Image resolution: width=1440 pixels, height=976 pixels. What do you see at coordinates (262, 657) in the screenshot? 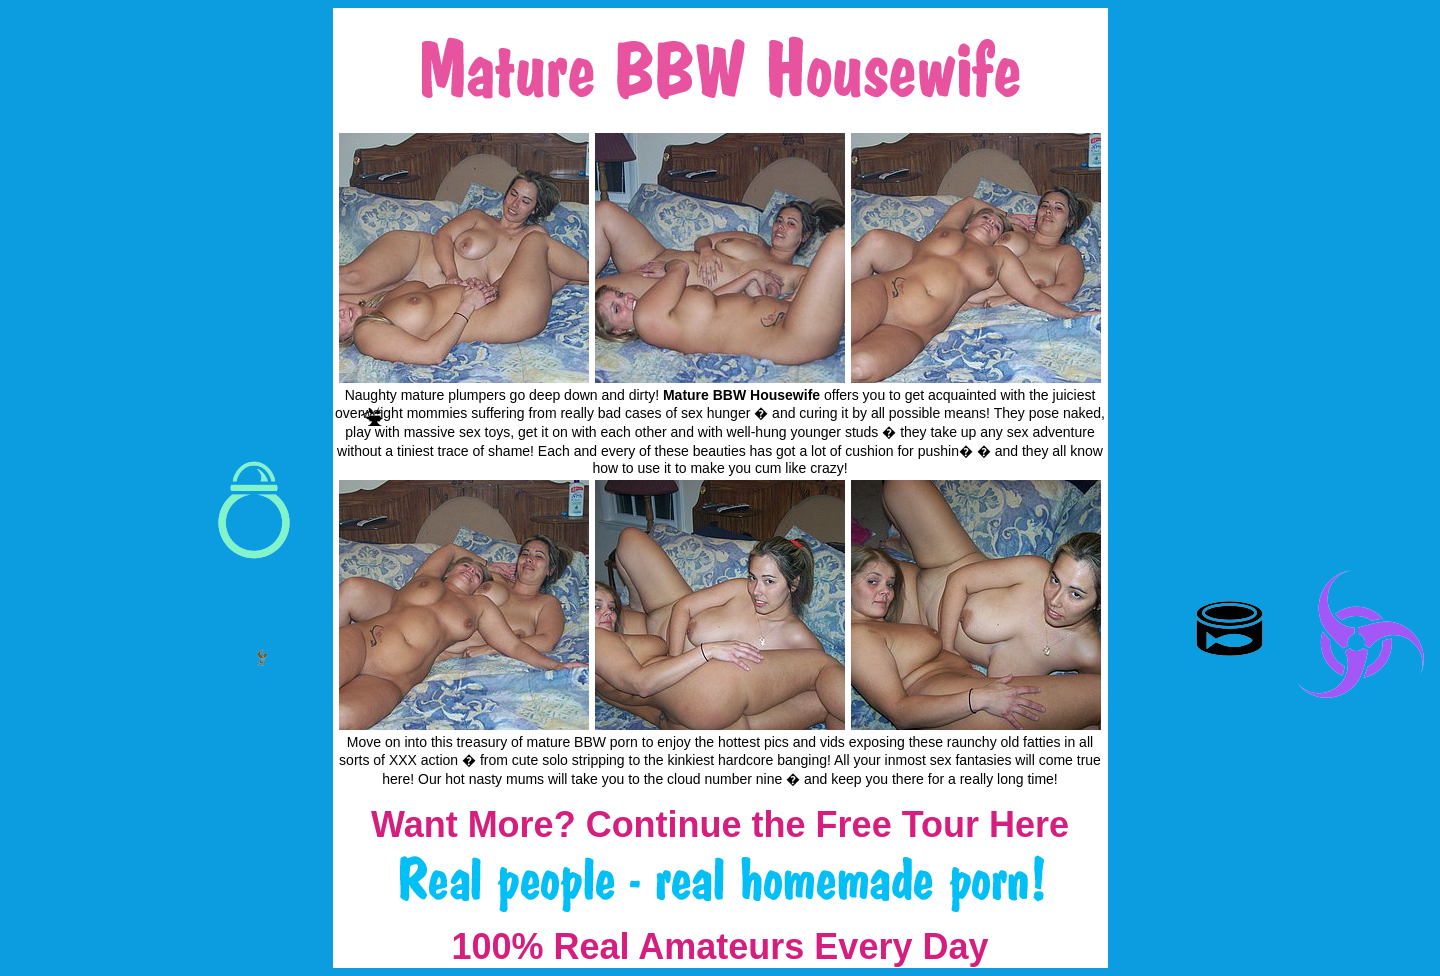
I see `view world map or global content` at bounding box center [262, 657].